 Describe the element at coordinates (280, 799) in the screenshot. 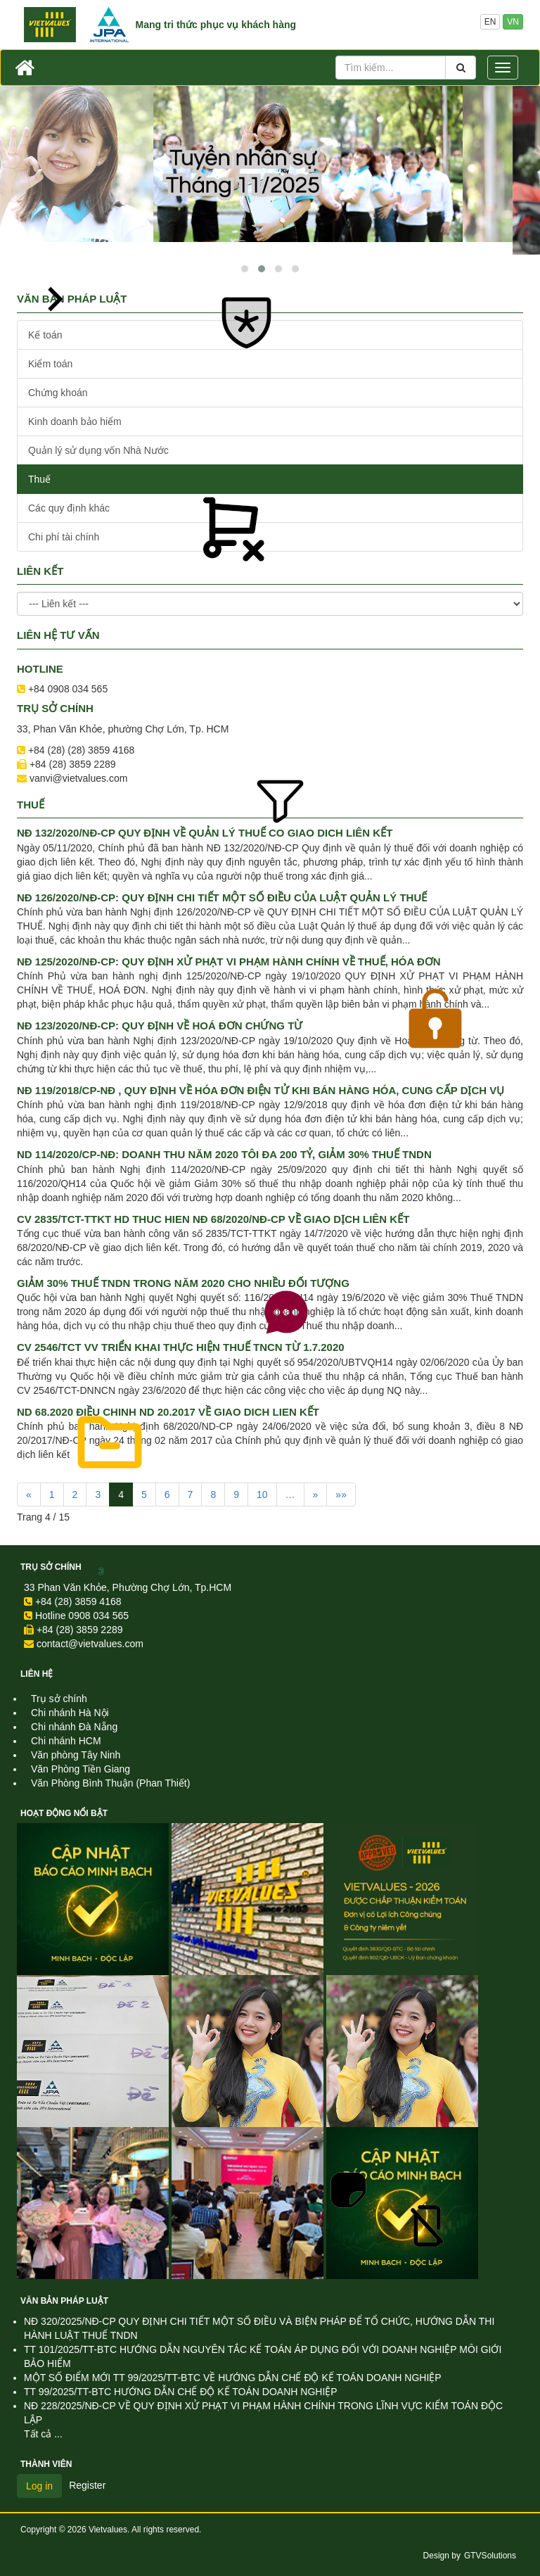

I see `filter or sort content` at that location.